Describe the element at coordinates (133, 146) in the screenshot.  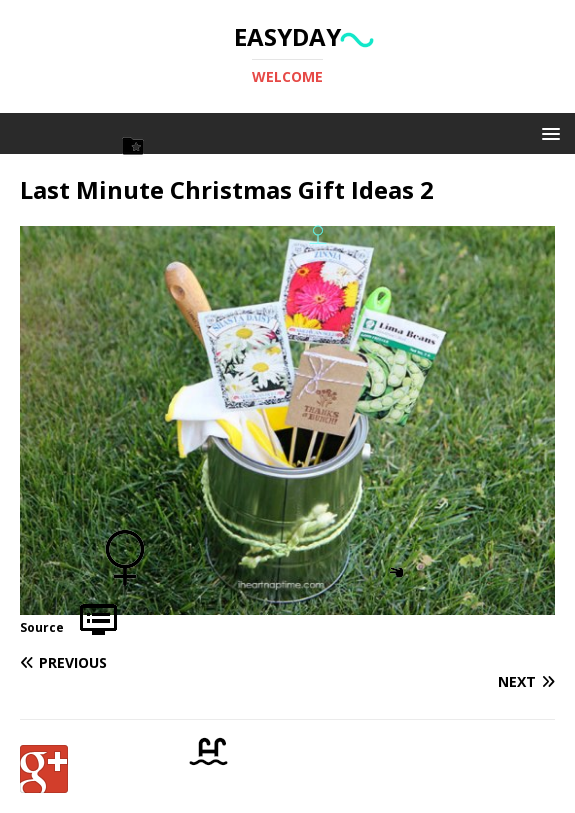
I see `access your favorites folder` at that location.